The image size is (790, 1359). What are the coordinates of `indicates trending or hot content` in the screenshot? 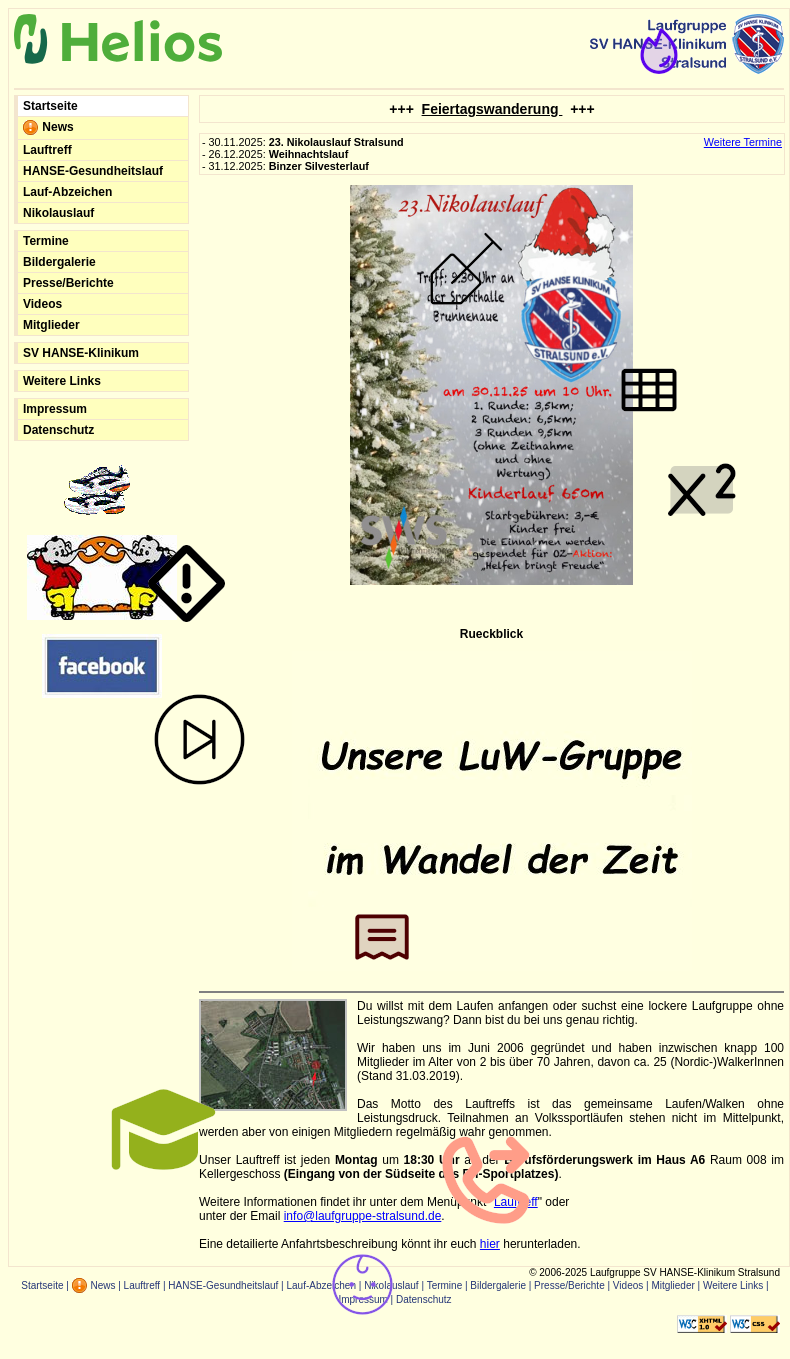 It's located at (659, 52).